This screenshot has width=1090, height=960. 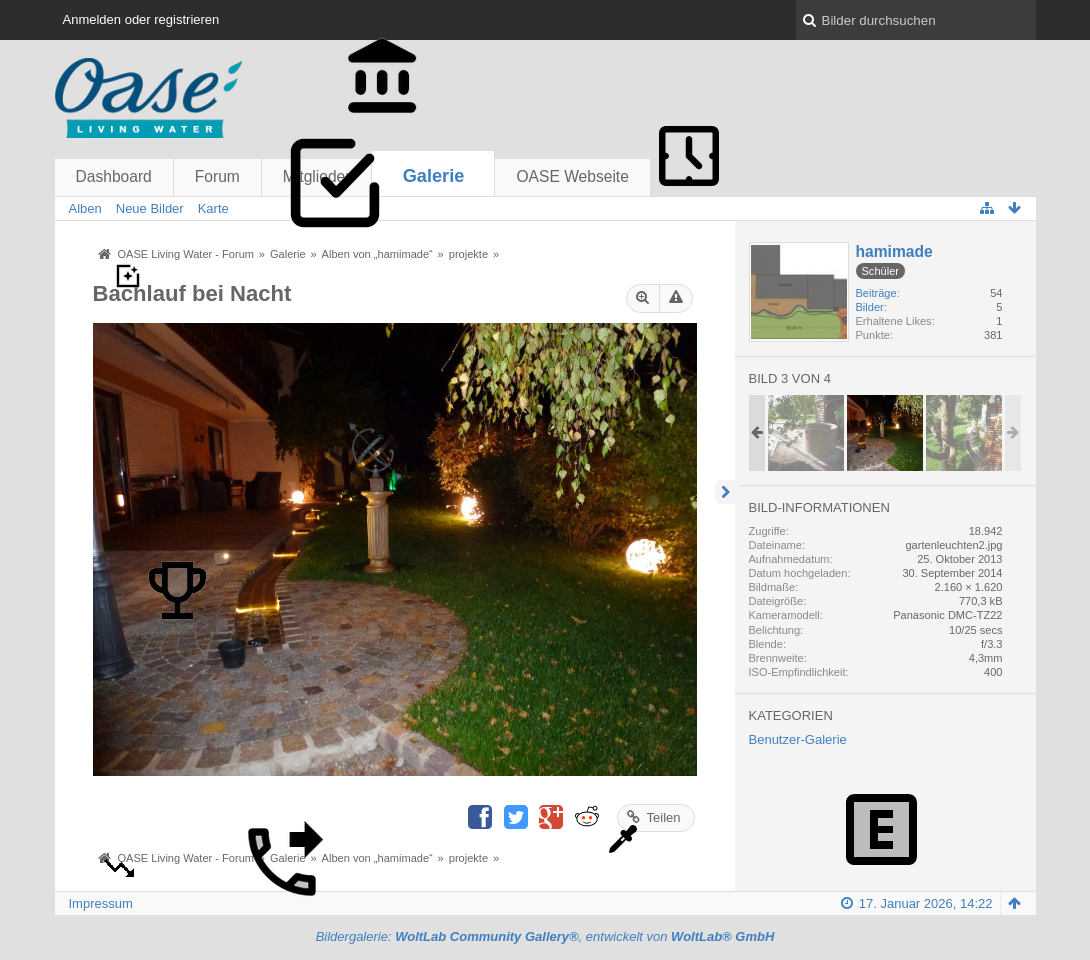 What do you see at coordinates (335, 183) in the screenshot?
I see `mark item as complete` at bounding box center [335, 183].